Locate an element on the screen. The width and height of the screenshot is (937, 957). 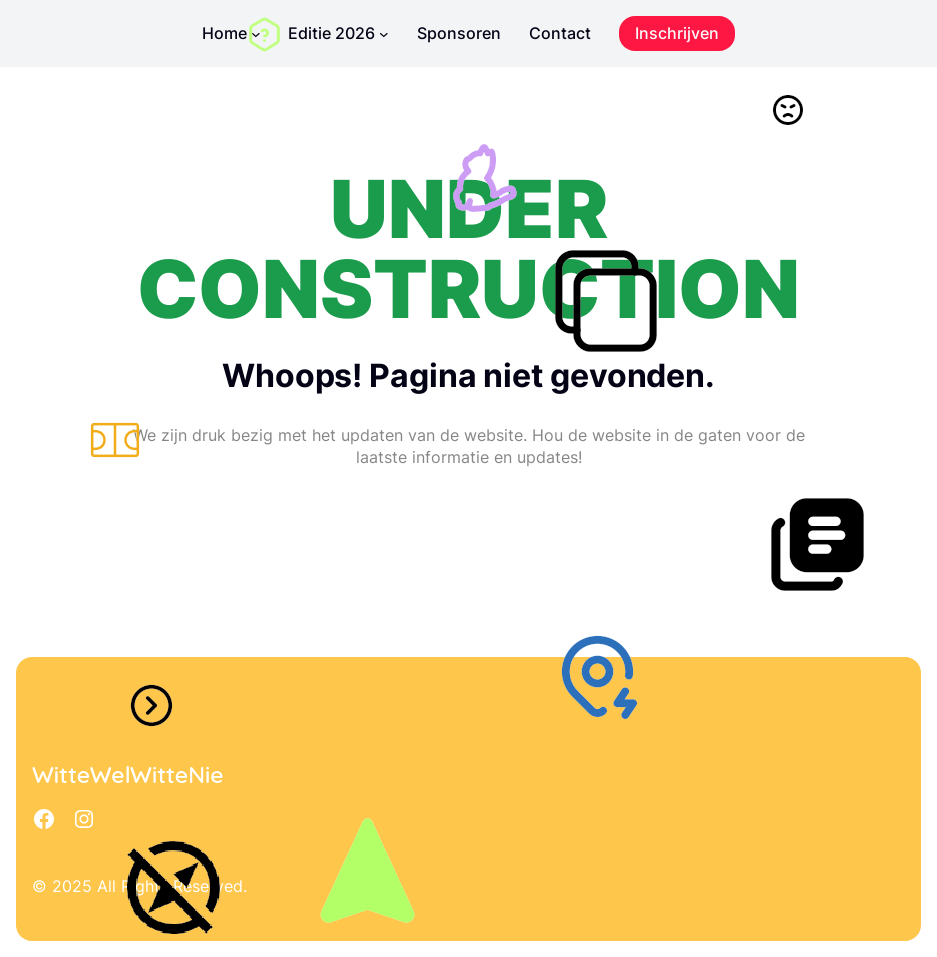
link to yarn package manager is located at coordinates (484, 178).